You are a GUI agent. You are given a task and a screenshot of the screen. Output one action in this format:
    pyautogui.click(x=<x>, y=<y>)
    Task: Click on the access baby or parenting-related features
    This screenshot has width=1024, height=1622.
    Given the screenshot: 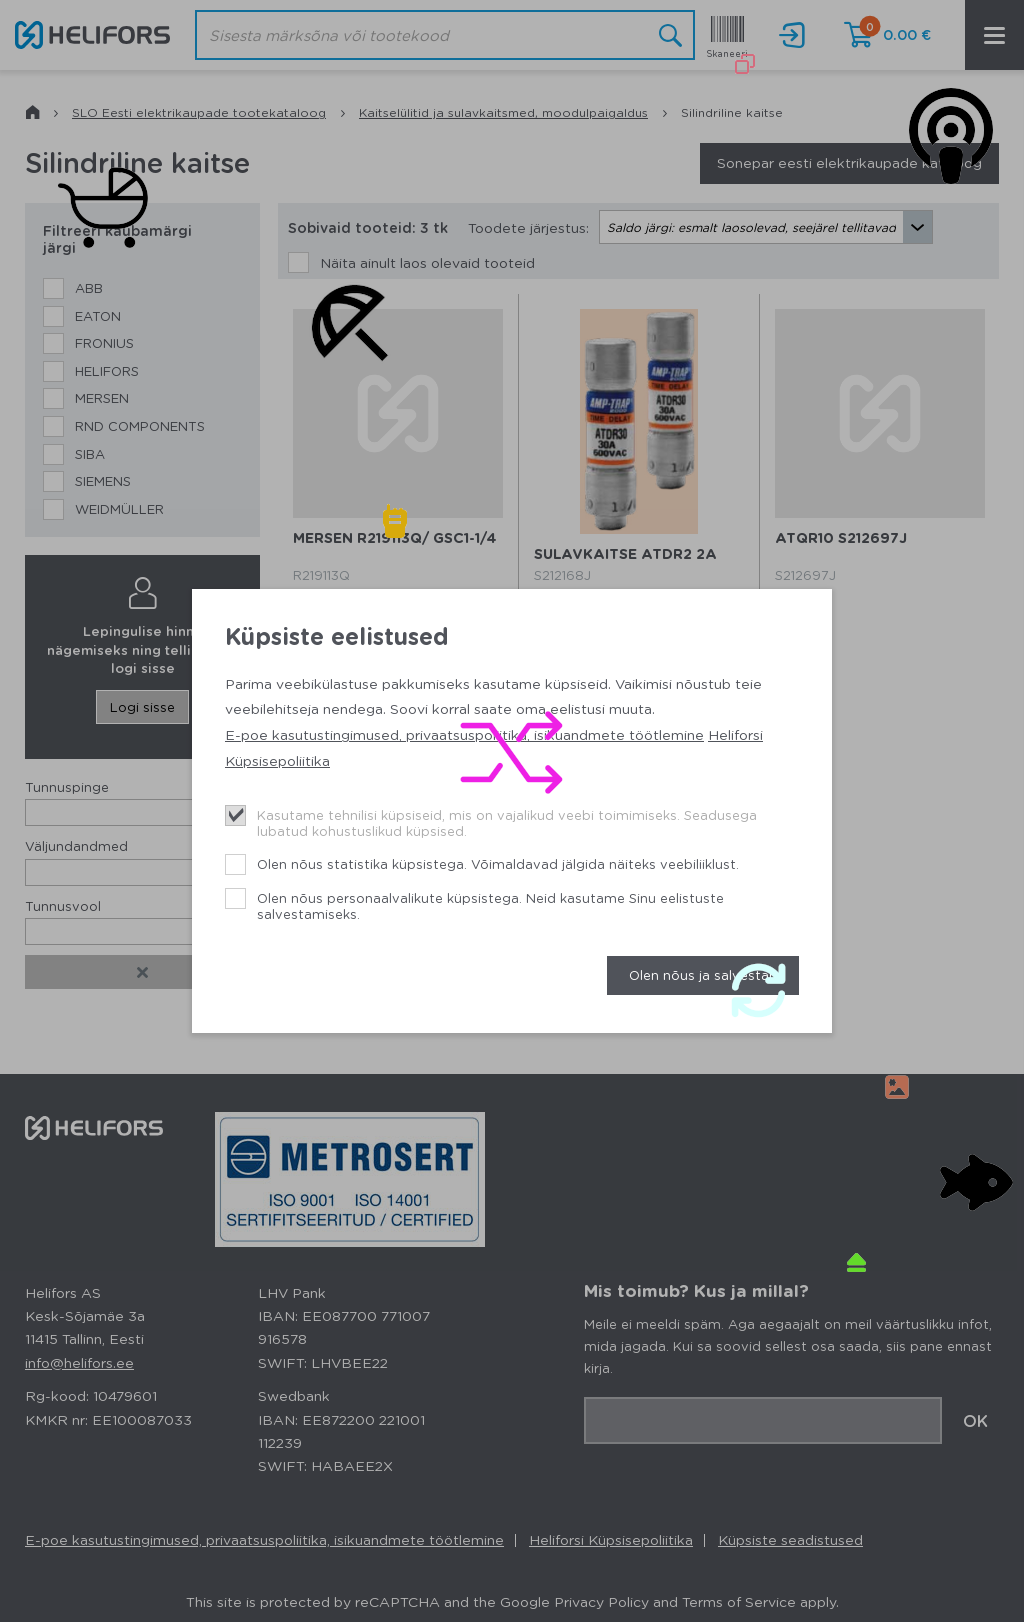 What is the action you would take?
    pyautogui.click(x=104, y=204)
    